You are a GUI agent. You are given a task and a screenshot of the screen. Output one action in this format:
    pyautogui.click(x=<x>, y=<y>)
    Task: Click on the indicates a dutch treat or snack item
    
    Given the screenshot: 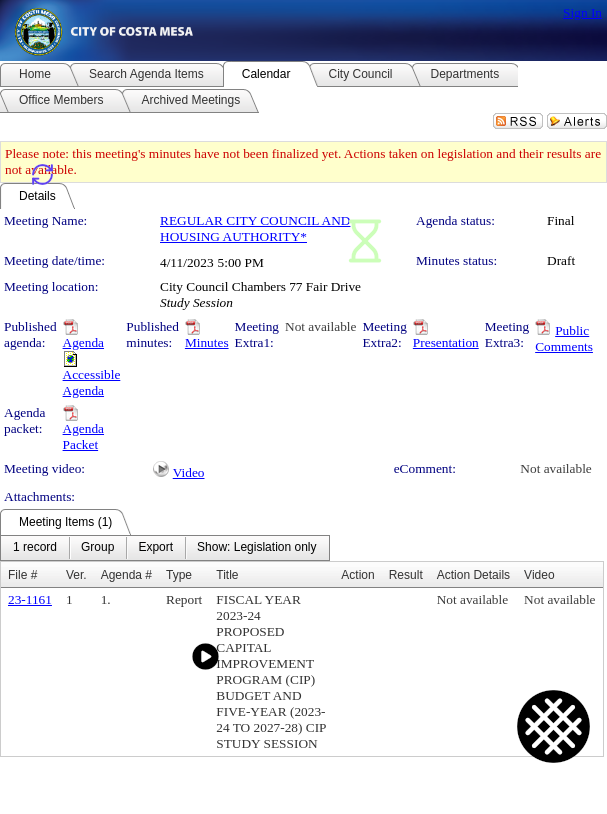 What is the action you would take?
    pyautogui.click(x=553, y=726)
    